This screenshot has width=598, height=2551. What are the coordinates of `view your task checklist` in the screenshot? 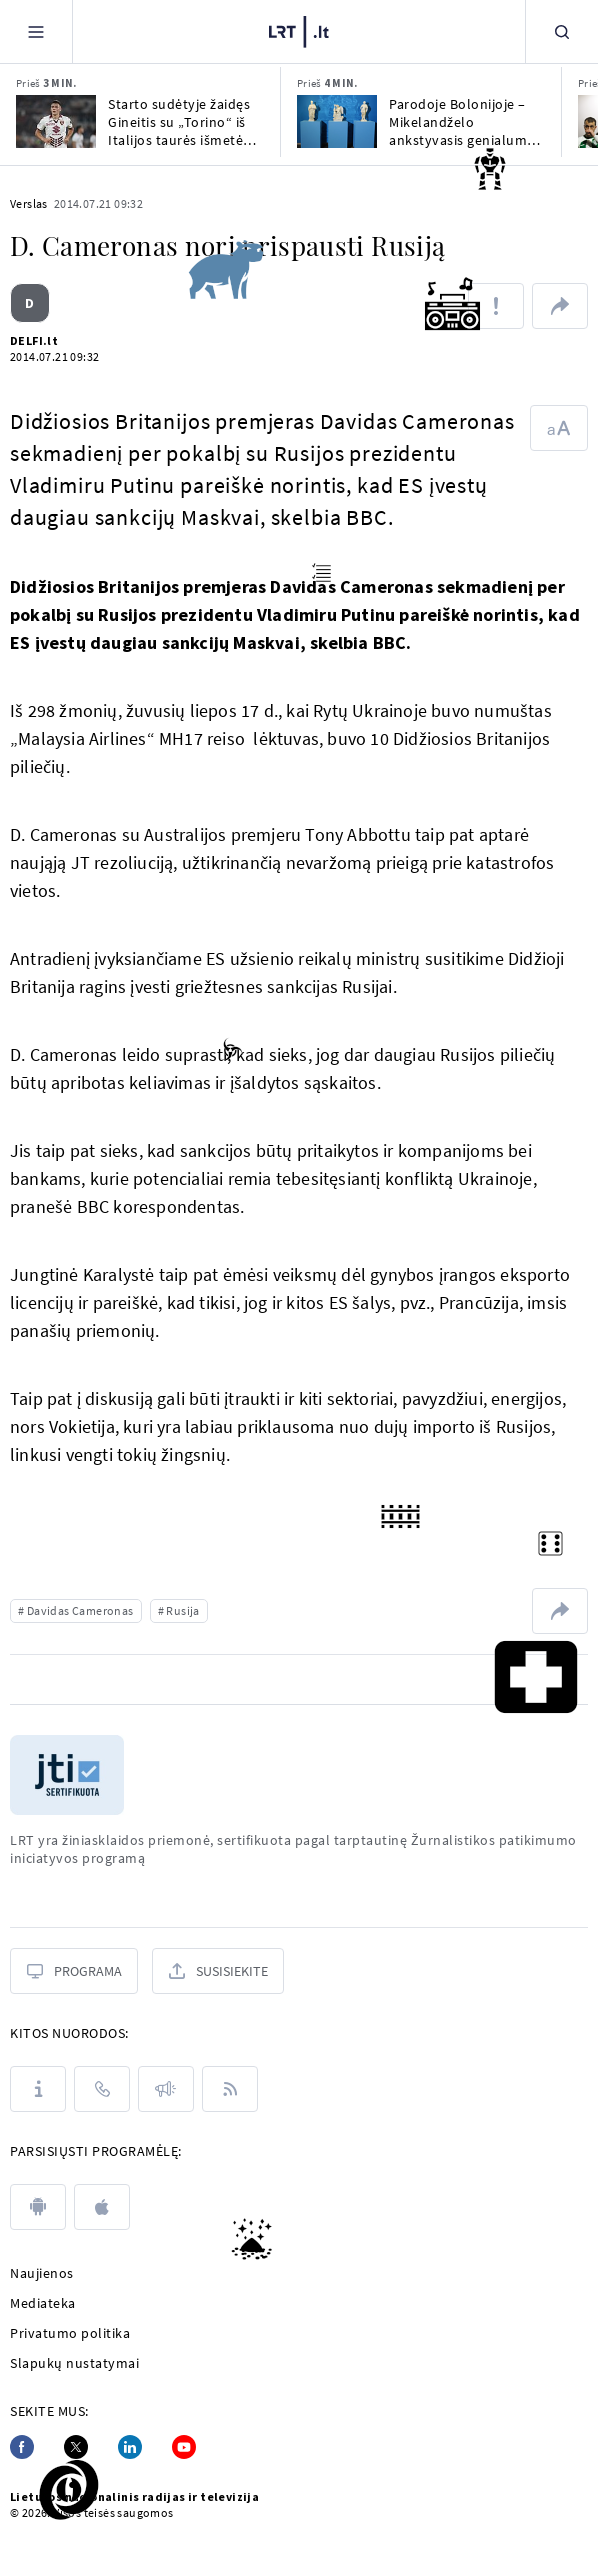 It's located at (322, 573).